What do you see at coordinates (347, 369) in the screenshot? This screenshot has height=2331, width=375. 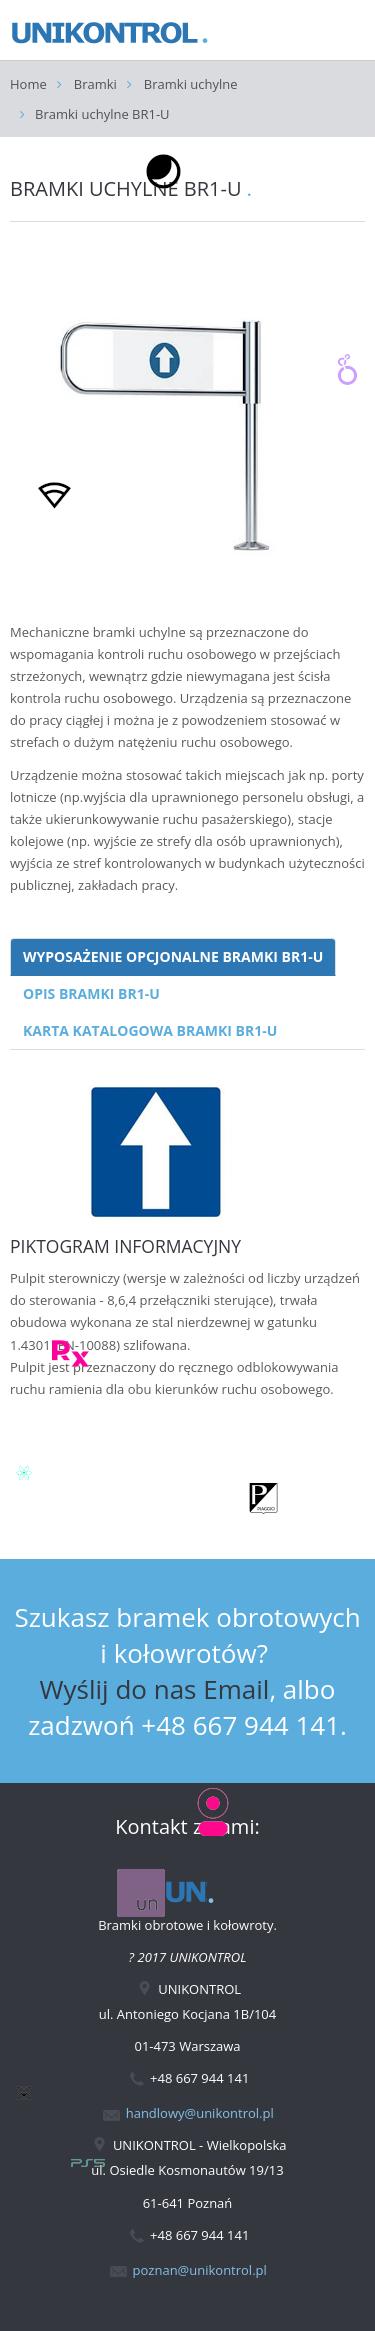 I see `open looker data analytics platform` at bounding box center [347, 369].